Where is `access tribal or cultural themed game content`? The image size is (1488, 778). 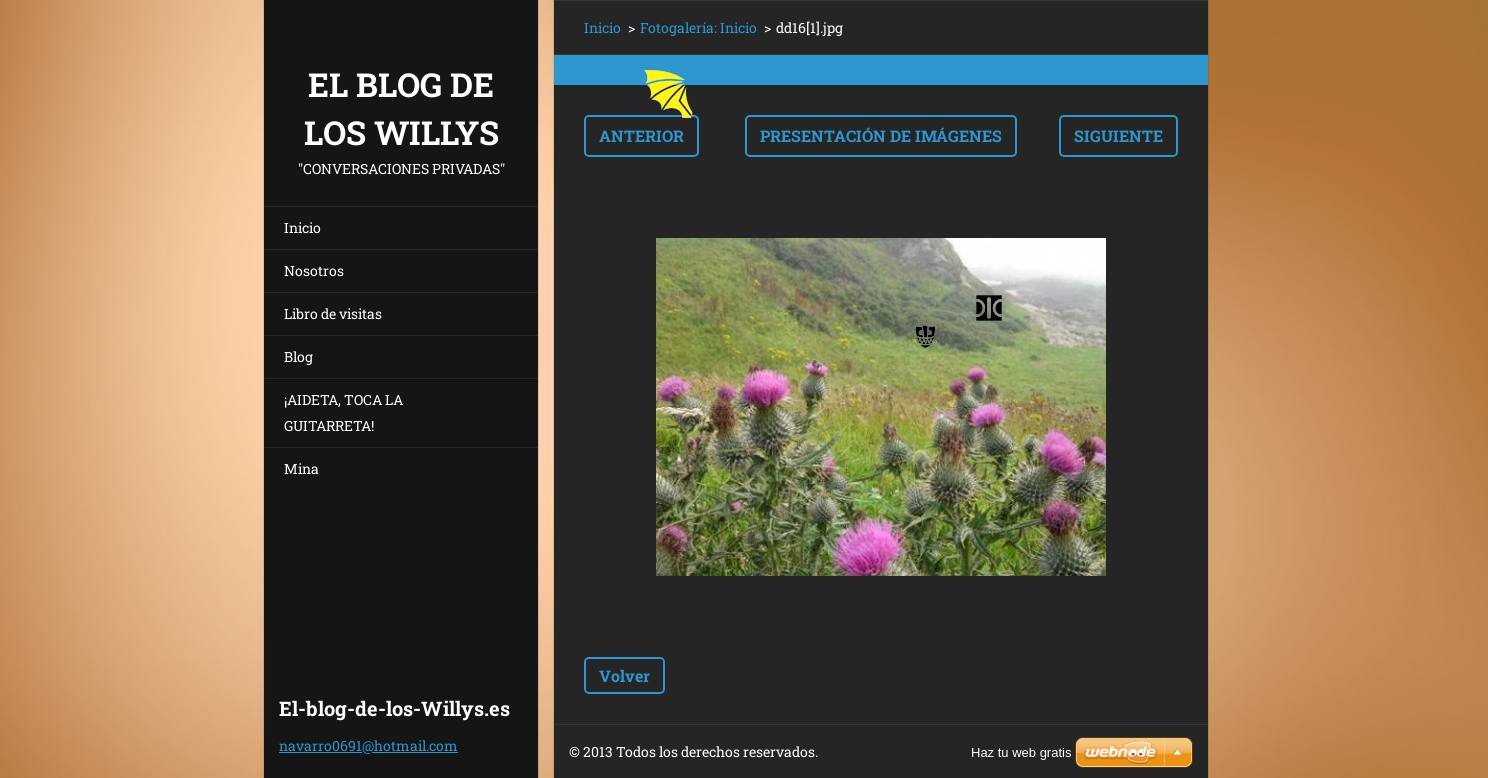
access tribal or cultural themed game content is located at coordinates (925, 337).